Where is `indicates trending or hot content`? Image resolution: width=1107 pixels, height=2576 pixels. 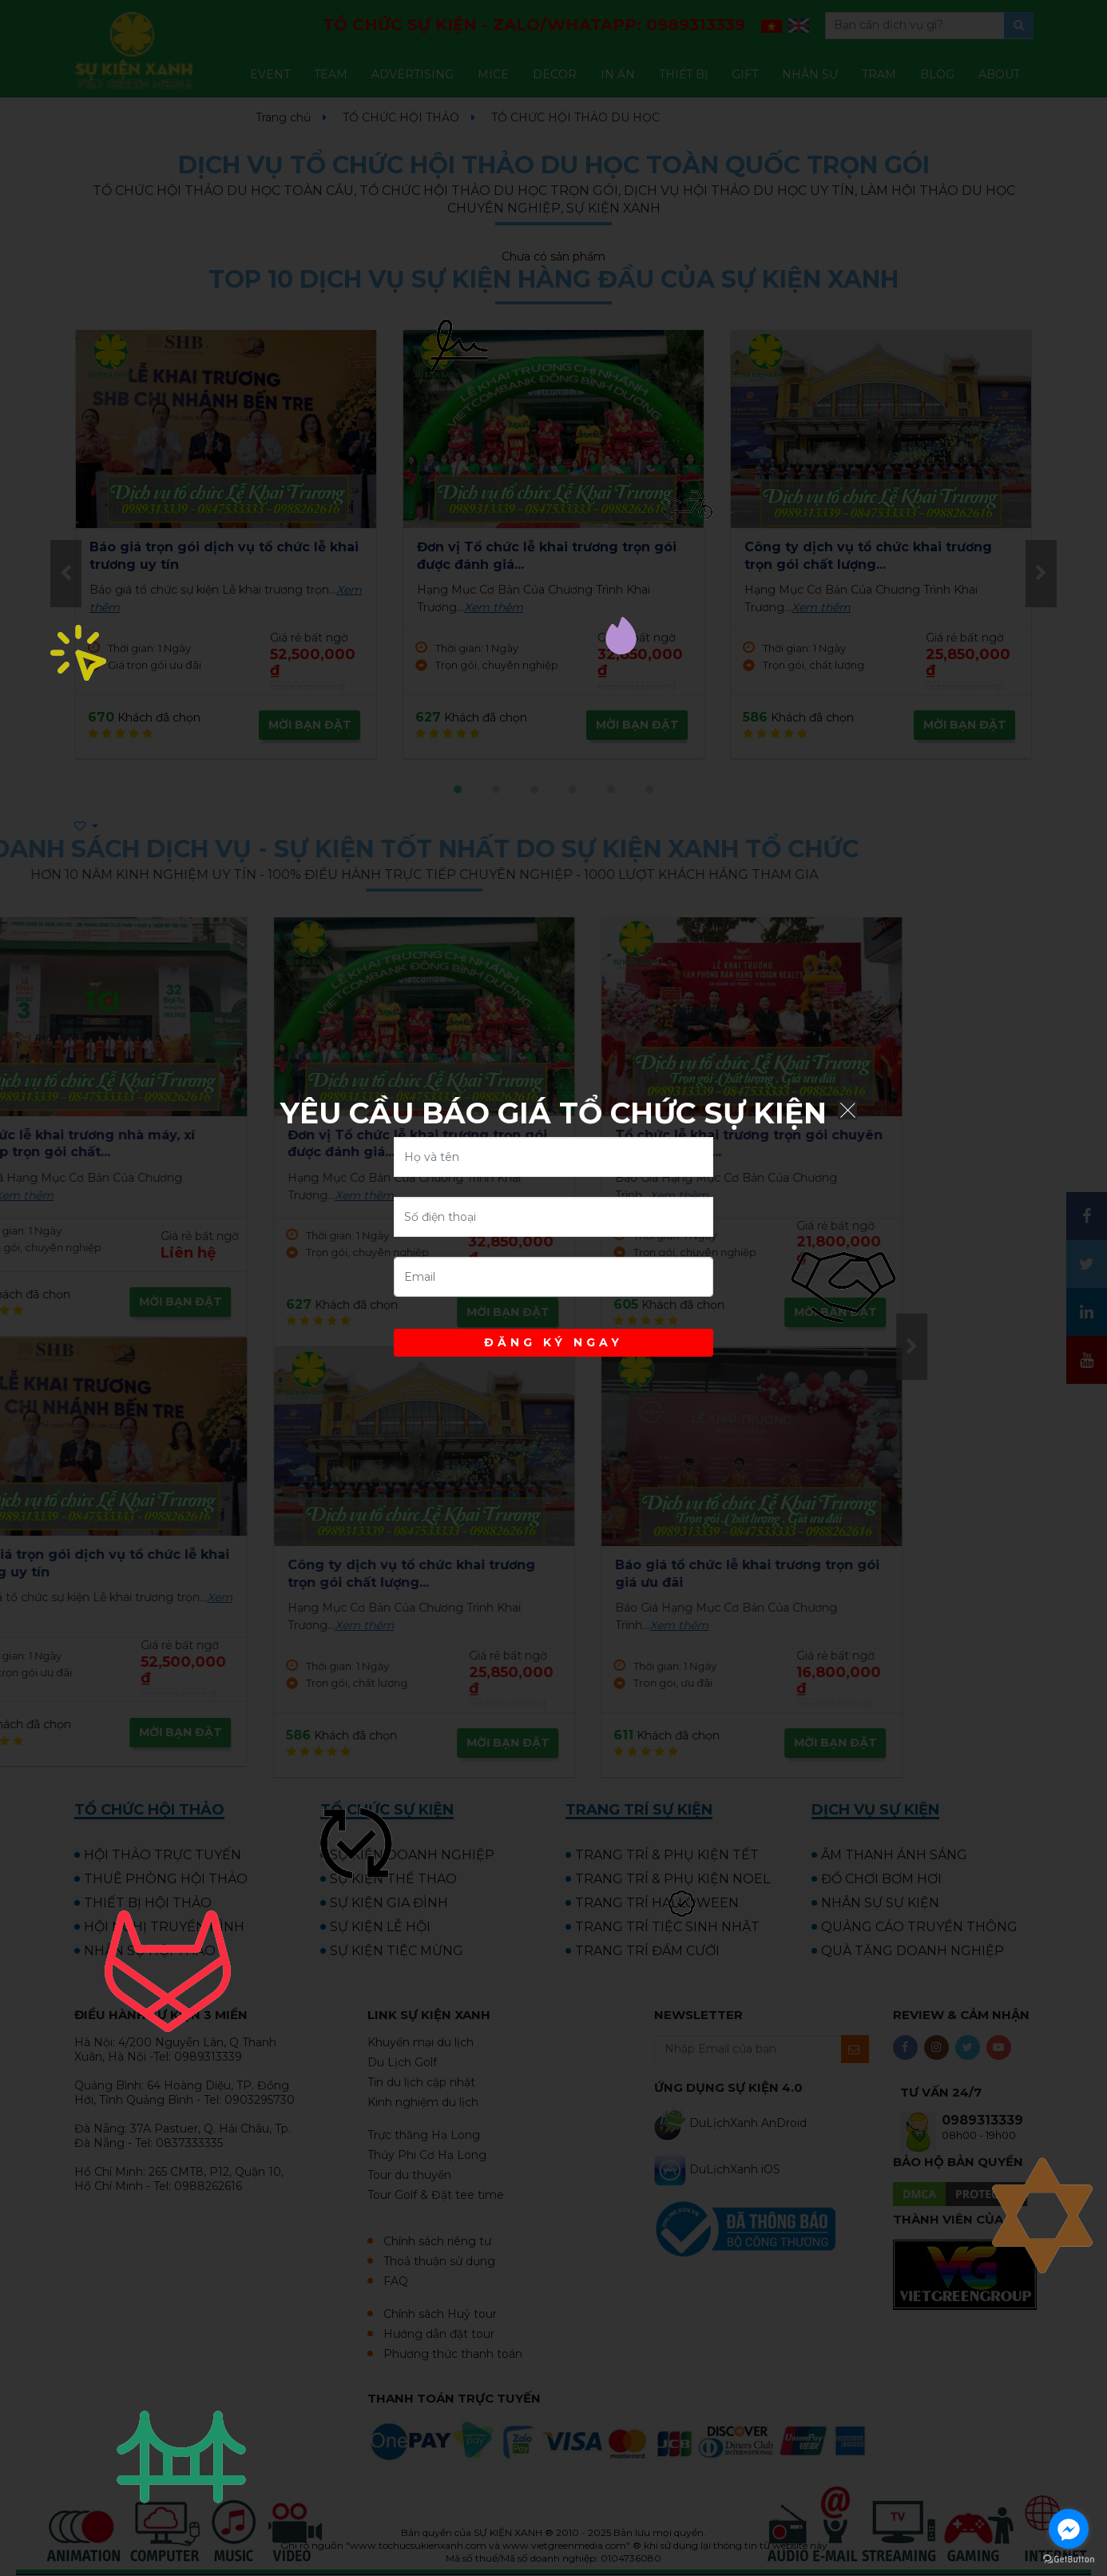 indicates trending or hot content is located at coordinates (621, 636).